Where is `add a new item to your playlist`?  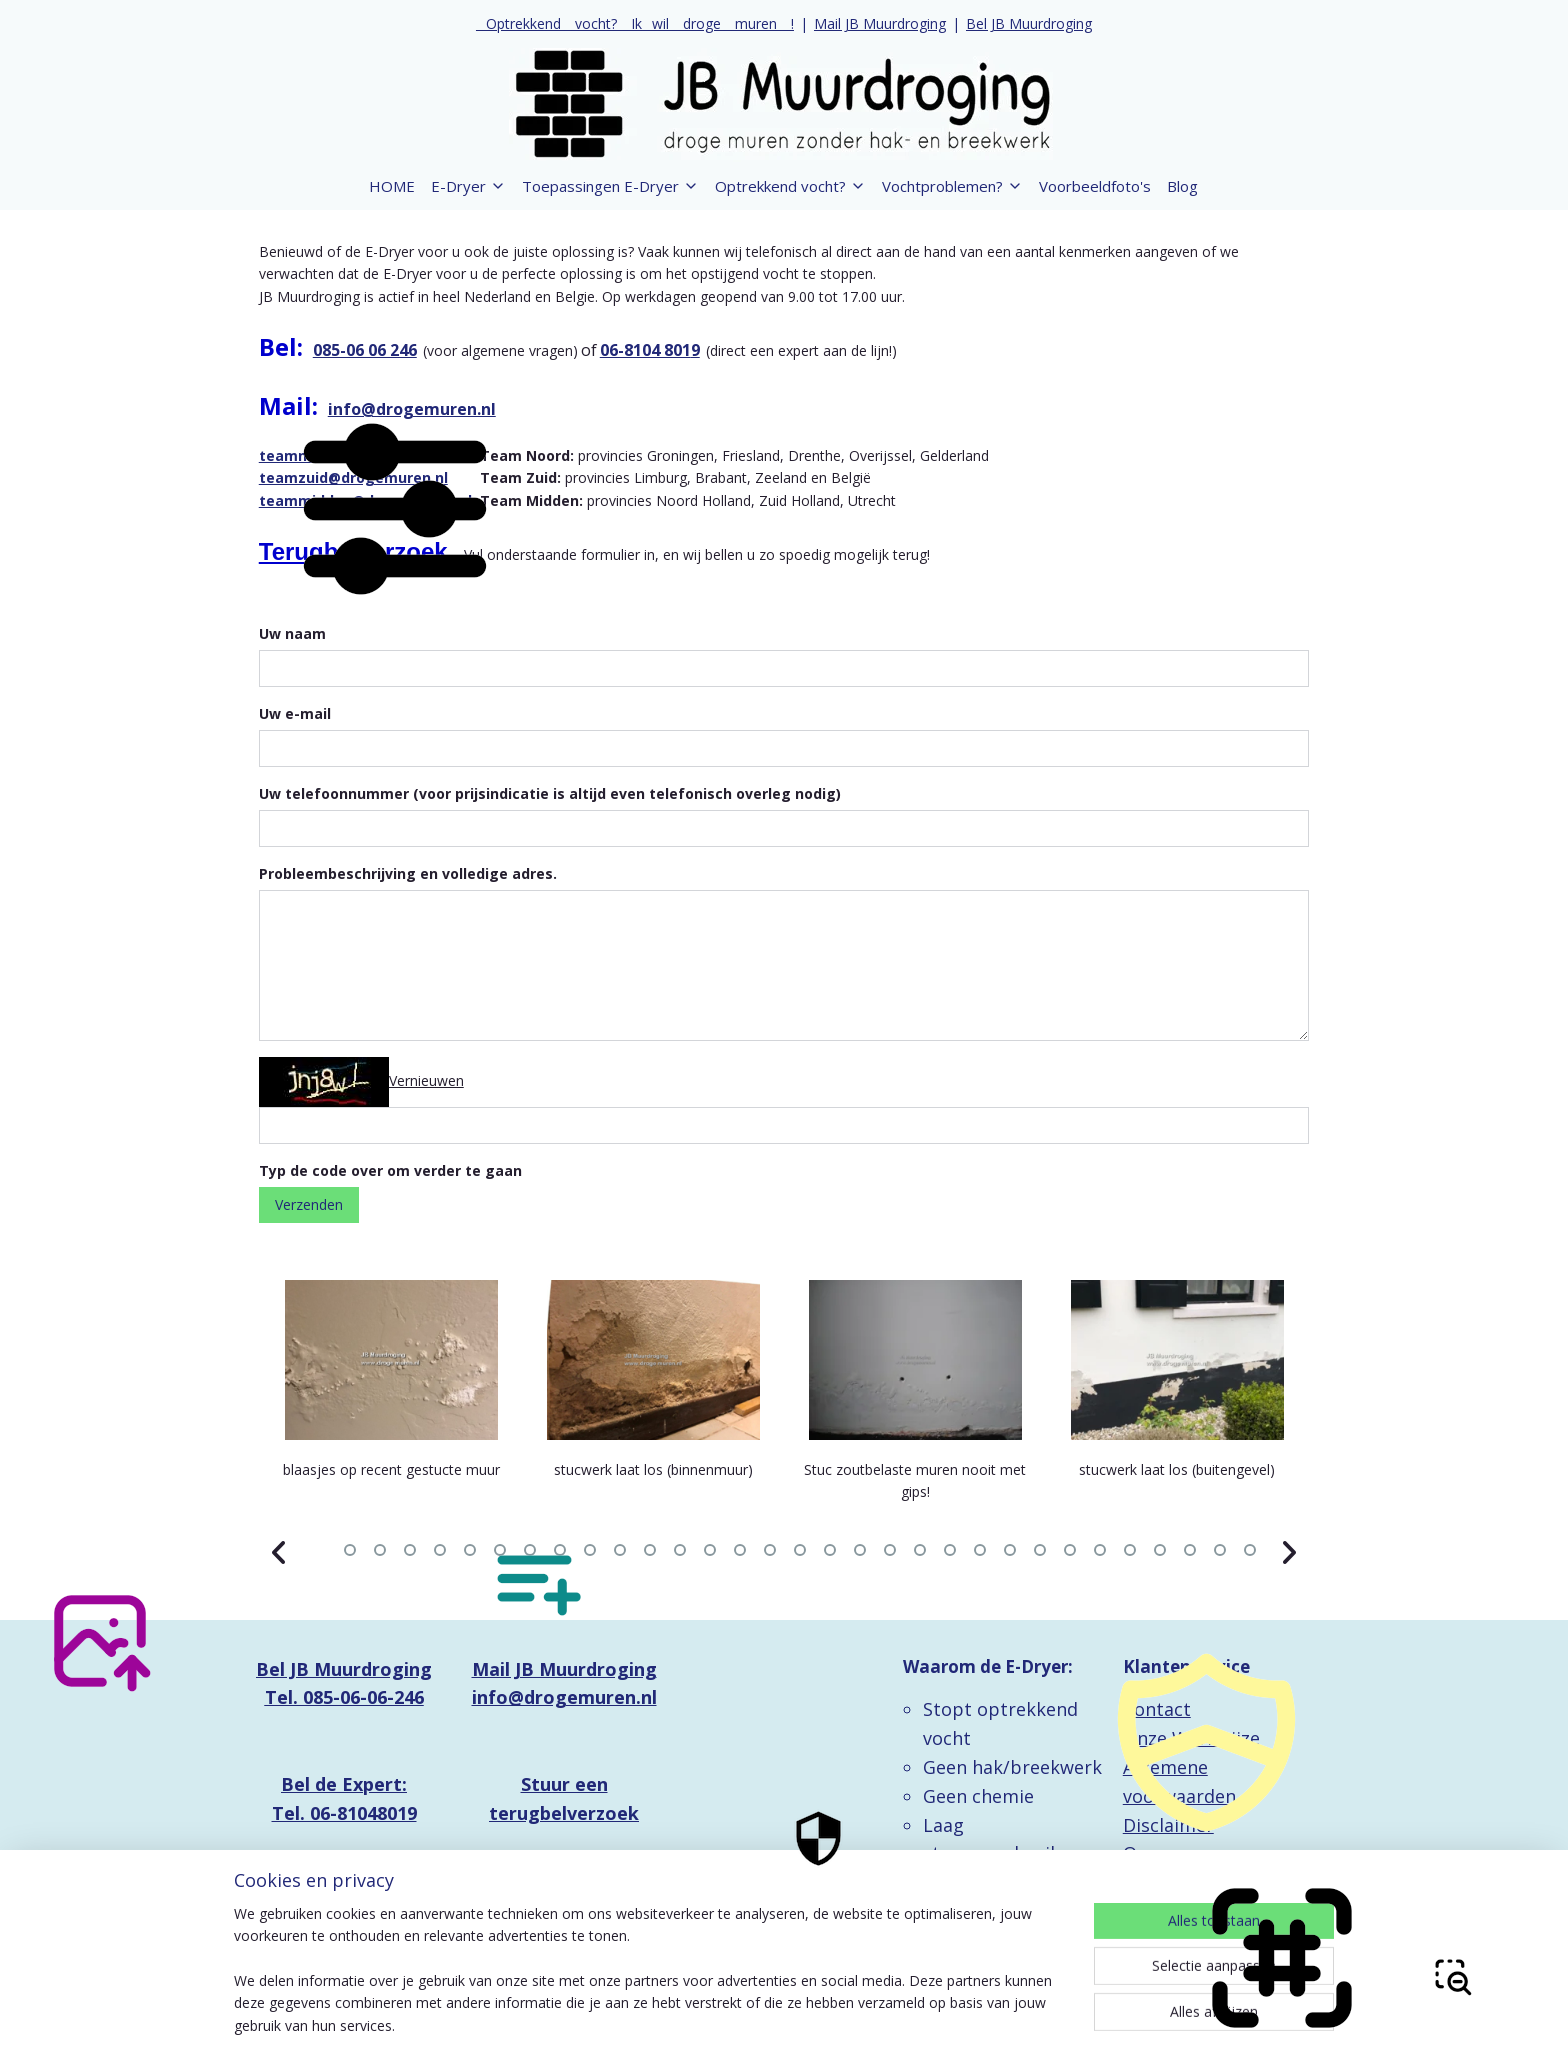 add a new item to your playlist is located at coordinates (534, 1578).